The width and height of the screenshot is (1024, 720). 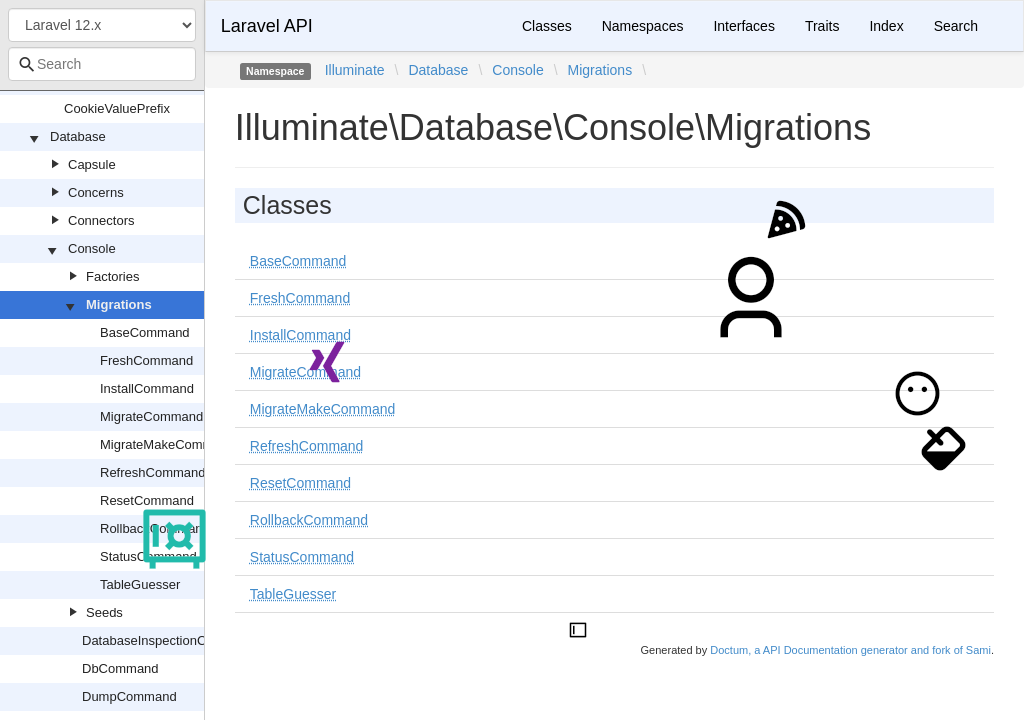 I want to click on view your profile, so click(x=751, y=299).